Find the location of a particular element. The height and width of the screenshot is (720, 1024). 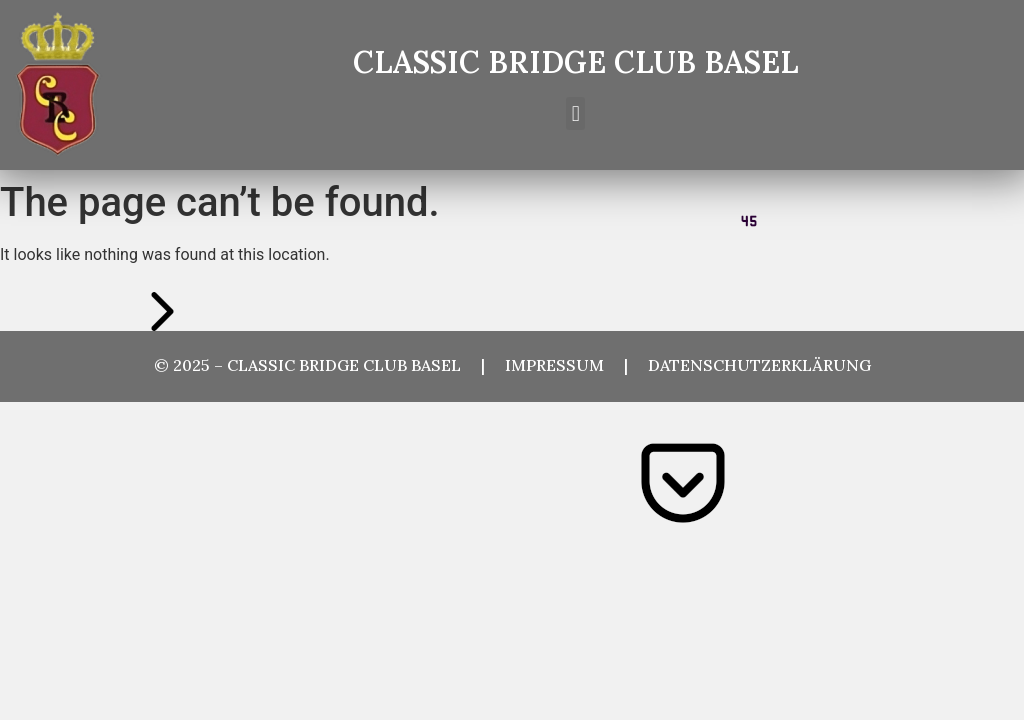

navigate to the next item or page is located at coordinates (162, 311).